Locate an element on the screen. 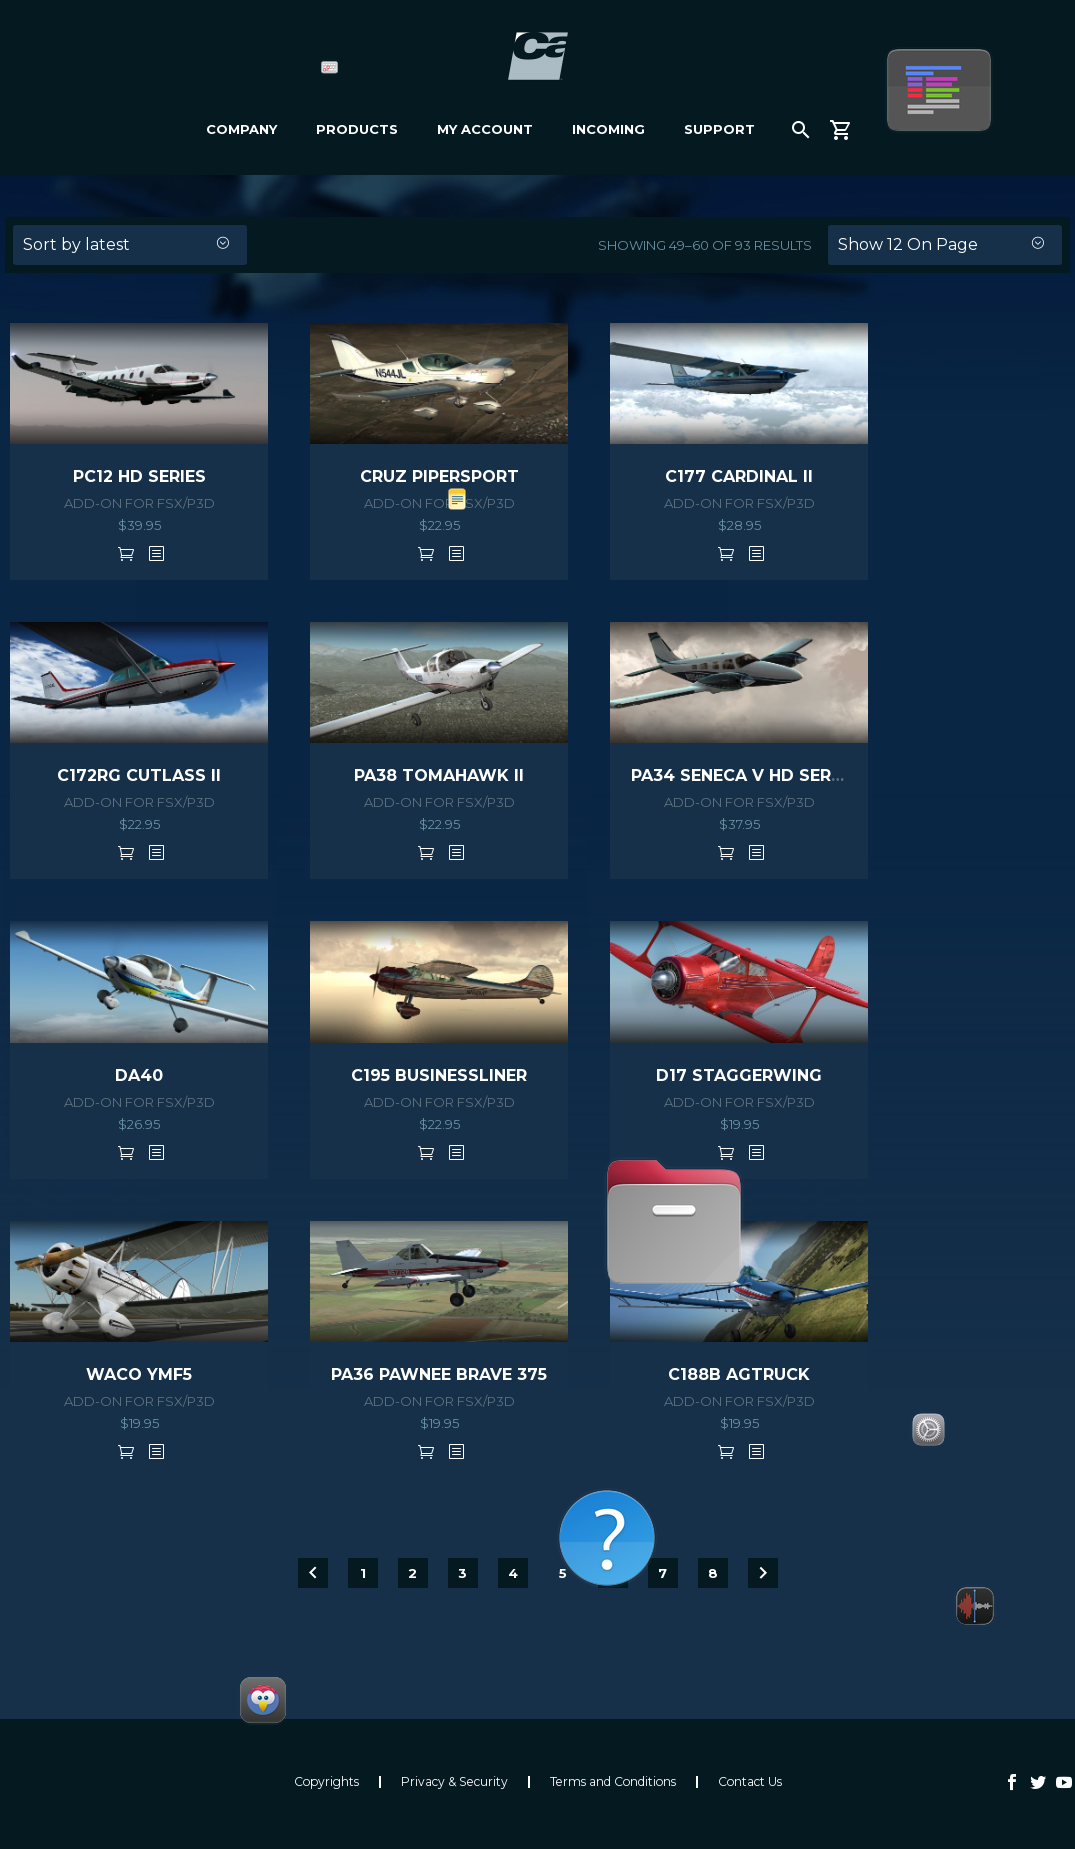 Image resolution: width=1075 pixels, height=1849 pixels. open corebird twitter client is located at coordinates (263, 1700).